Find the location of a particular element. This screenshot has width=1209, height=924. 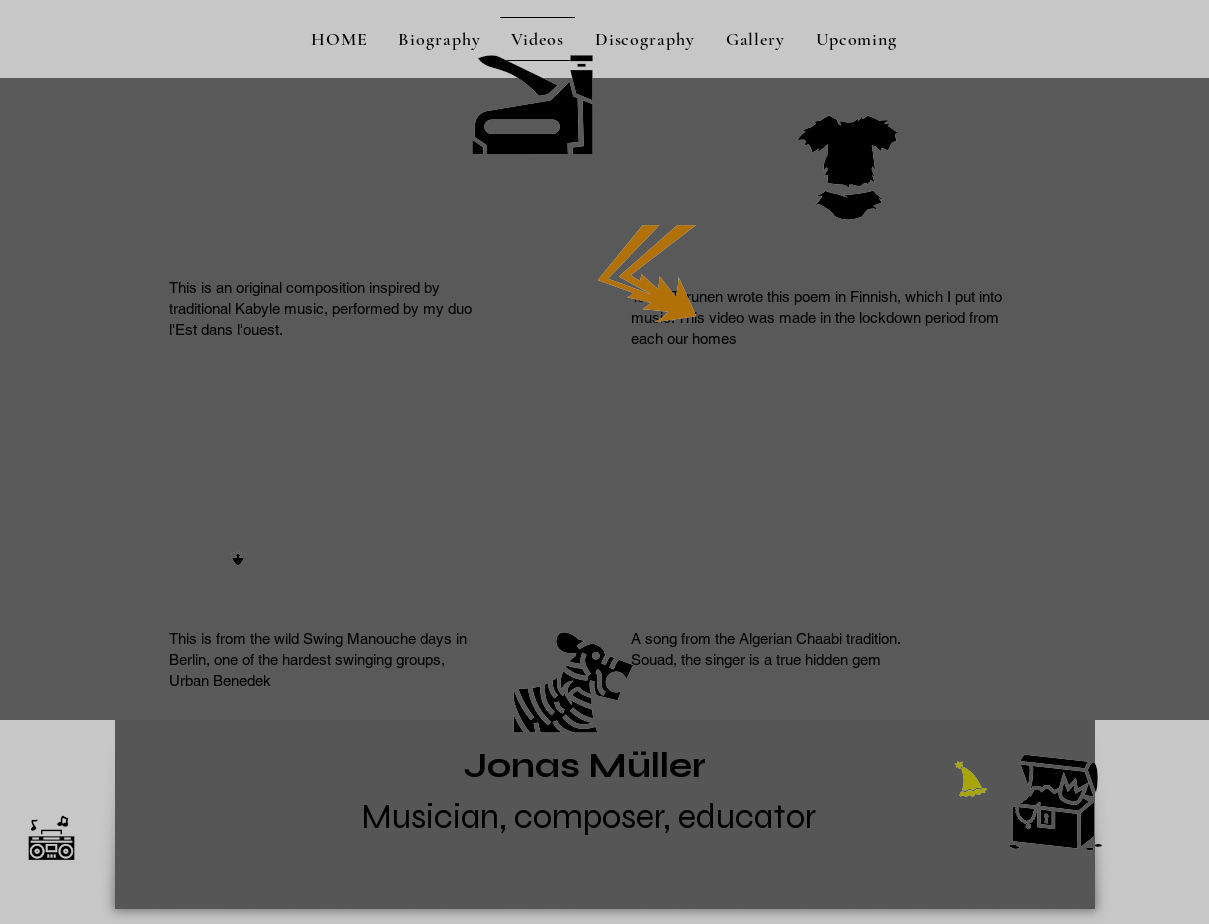

holiday or christmas-themed content is located at coordinates (971, 779).